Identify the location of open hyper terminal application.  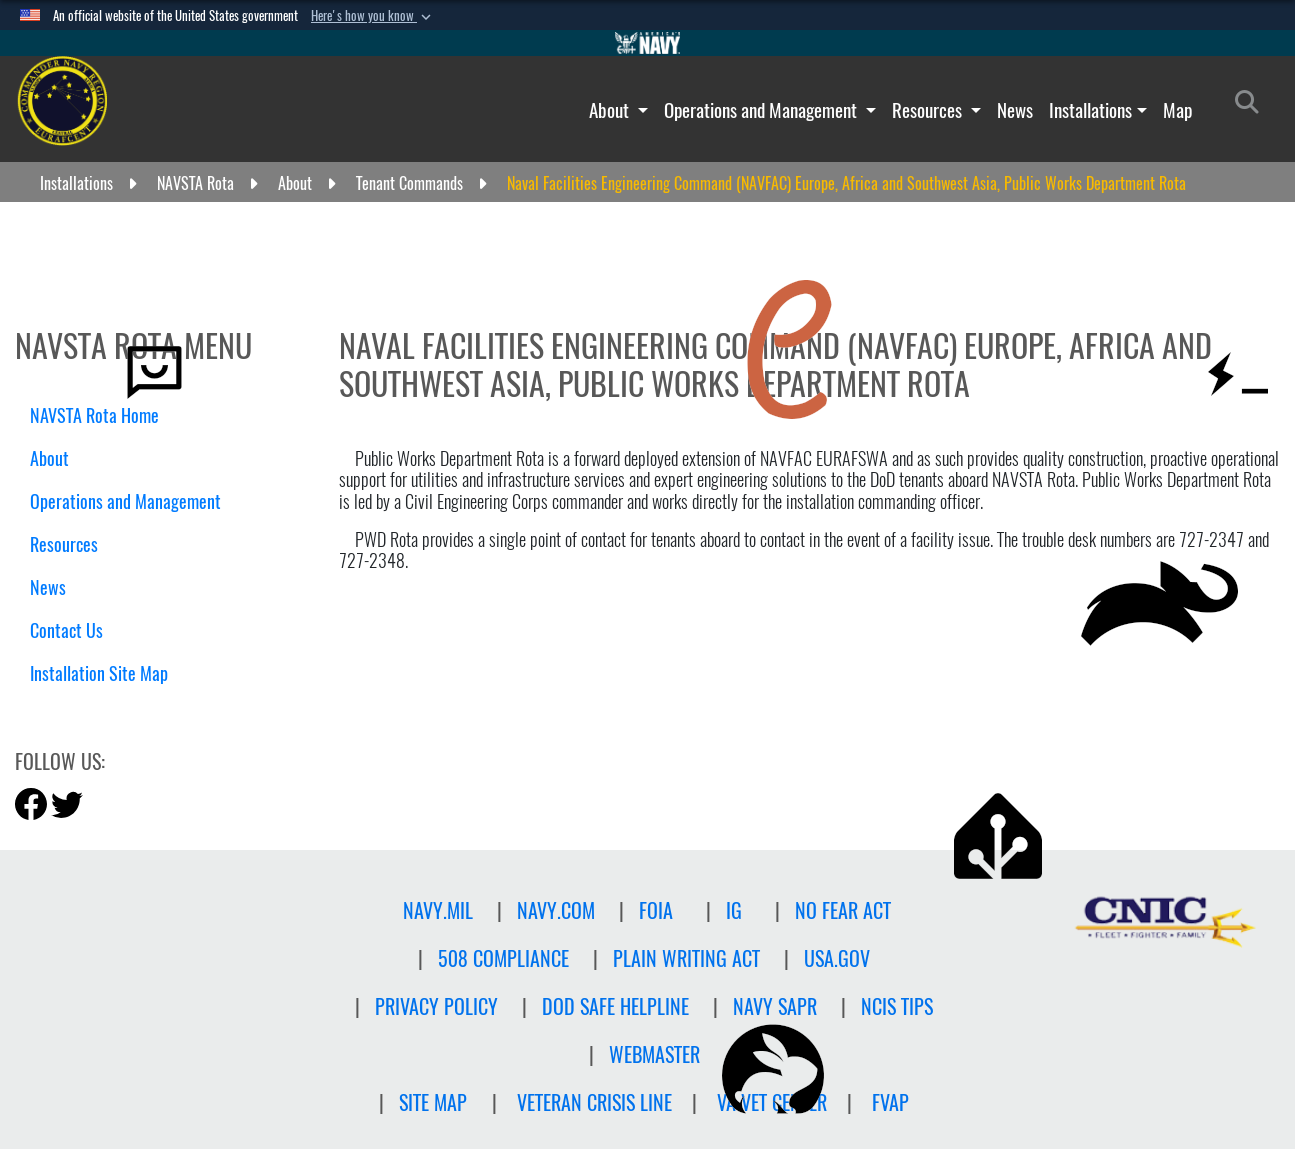
(1238, 374).